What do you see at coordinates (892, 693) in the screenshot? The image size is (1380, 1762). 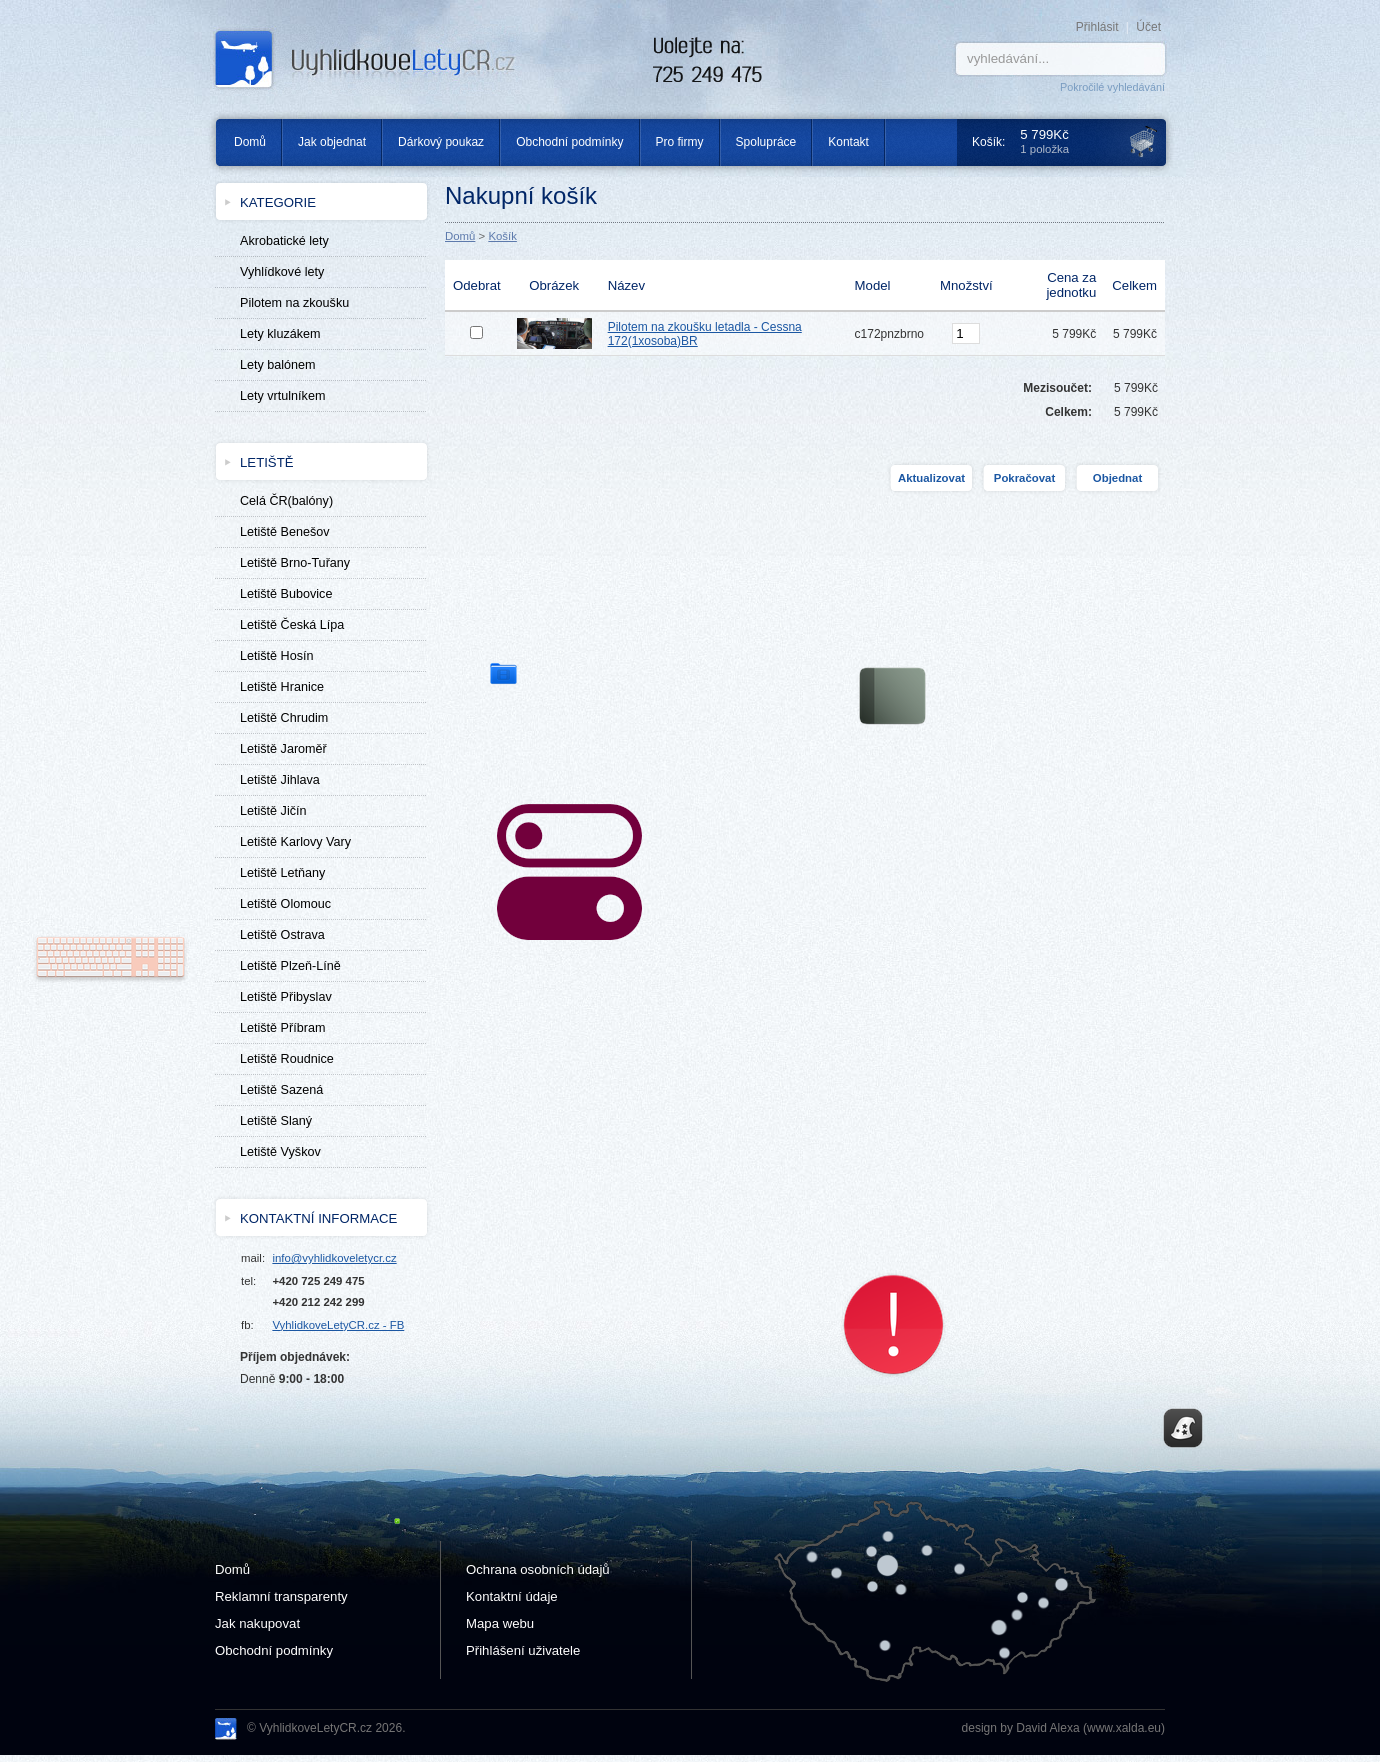 I see `access your desktop folder` at bounding box center [892, 693].